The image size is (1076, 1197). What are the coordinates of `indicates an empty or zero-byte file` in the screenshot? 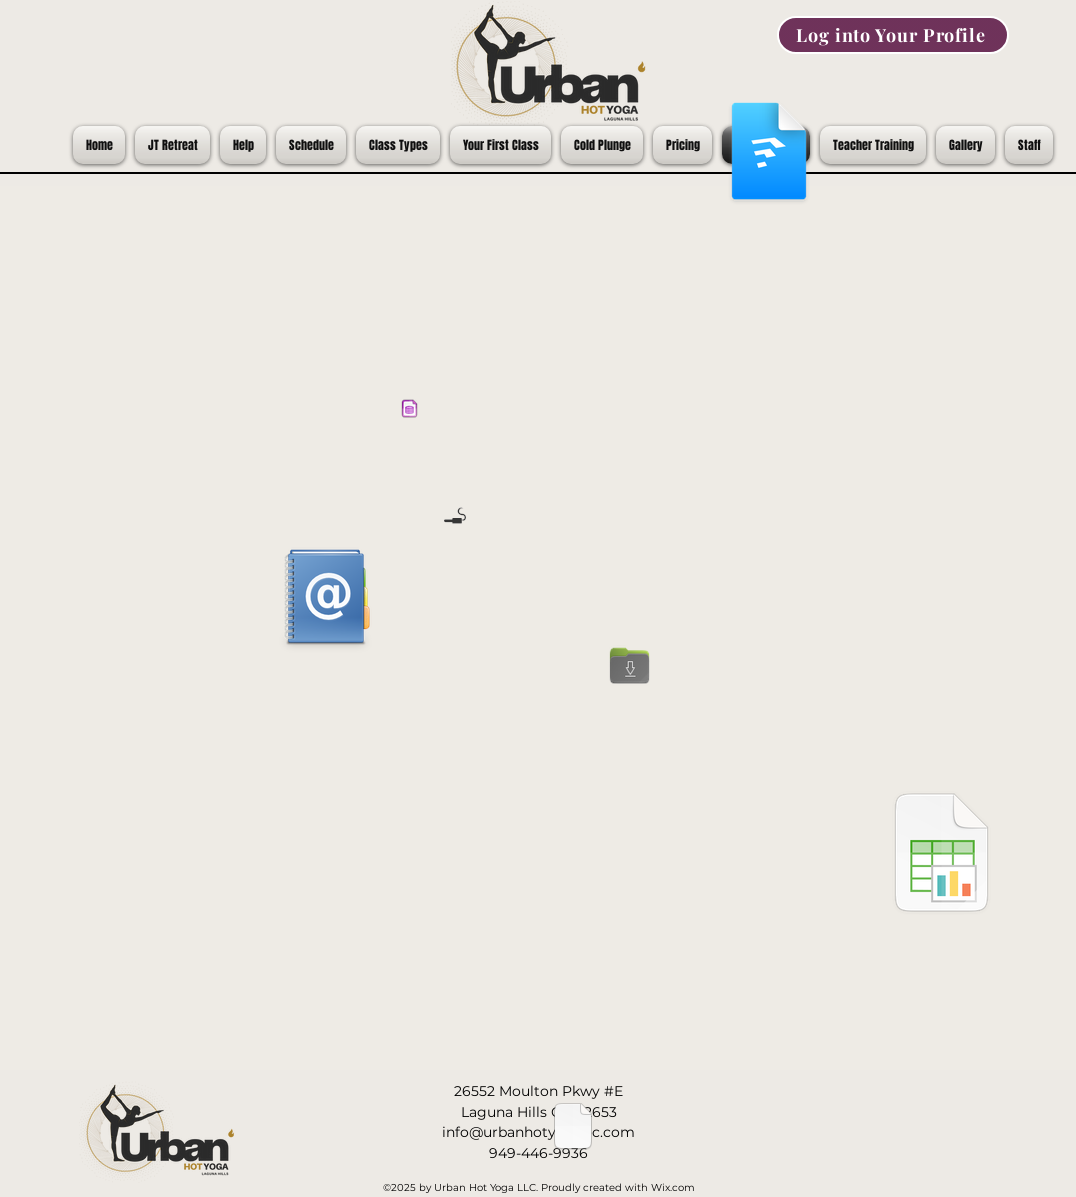 It's located at (573, 1126).